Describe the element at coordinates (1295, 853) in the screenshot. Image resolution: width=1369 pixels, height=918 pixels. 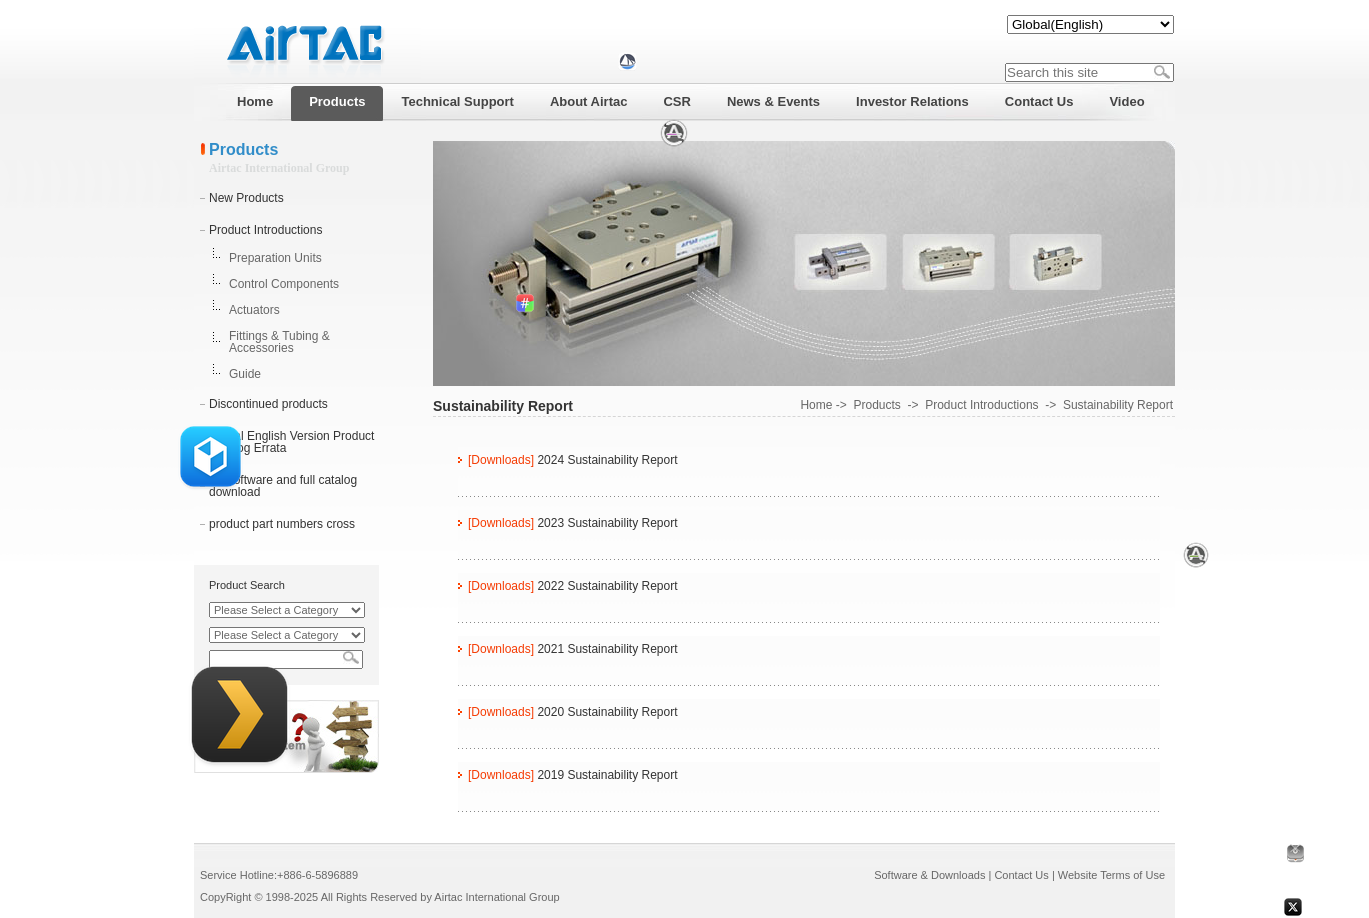
I see `open Curtail image compression app` at that location.